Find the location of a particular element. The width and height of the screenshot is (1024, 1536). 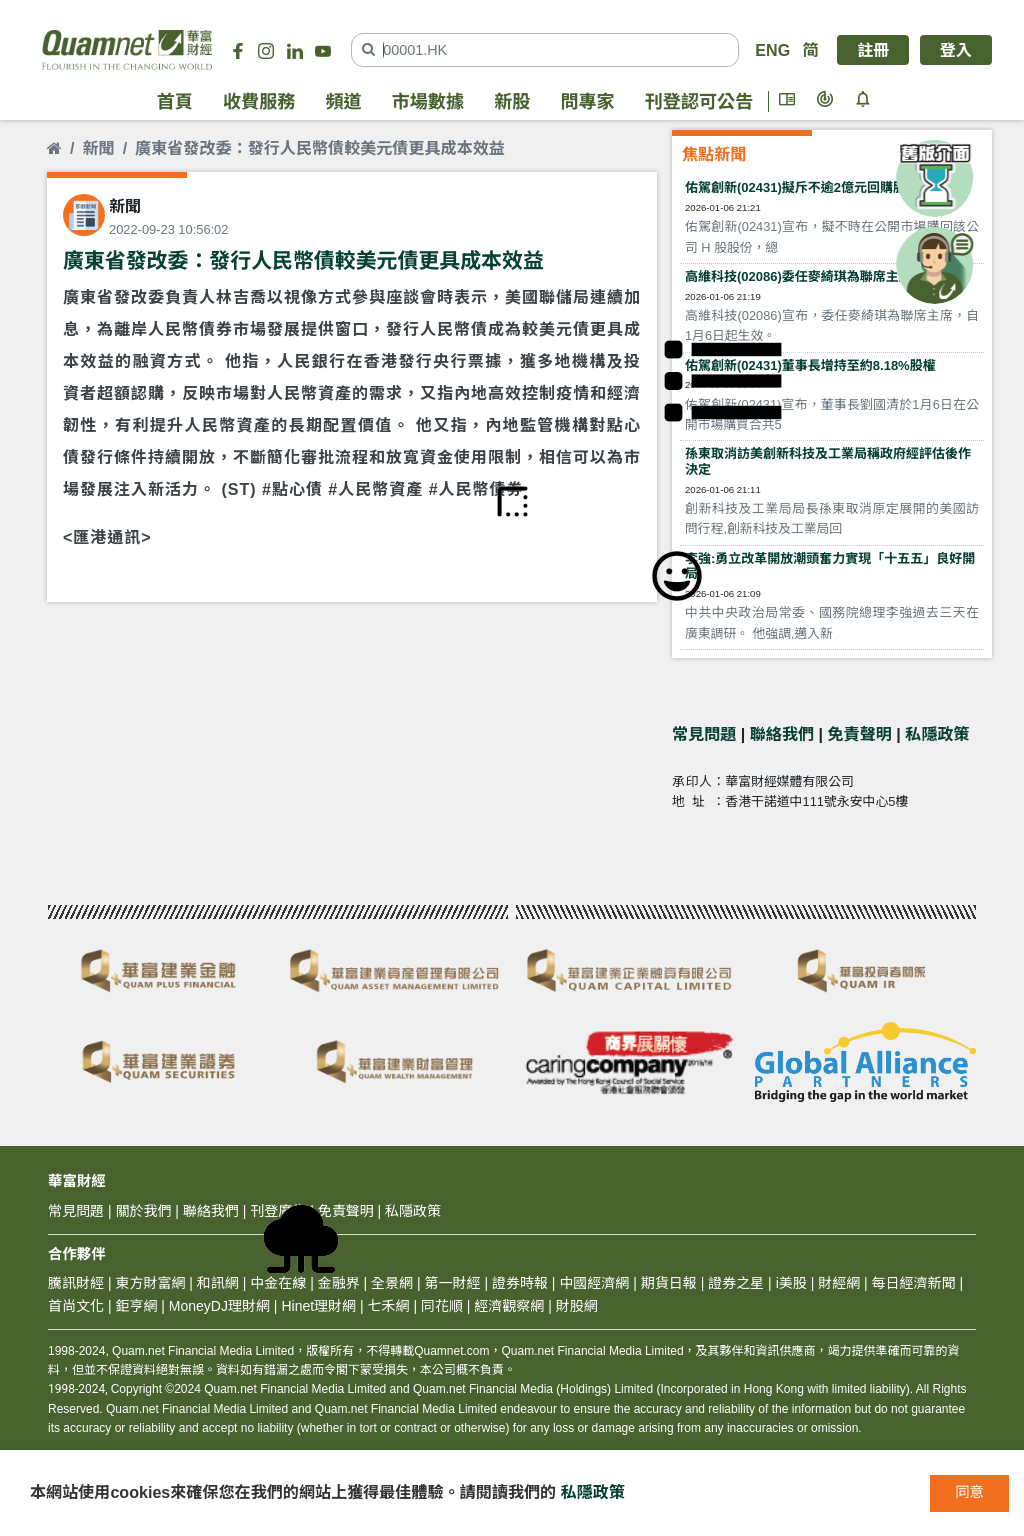

apply border to top and left edges is located at coordinates (512, 501).